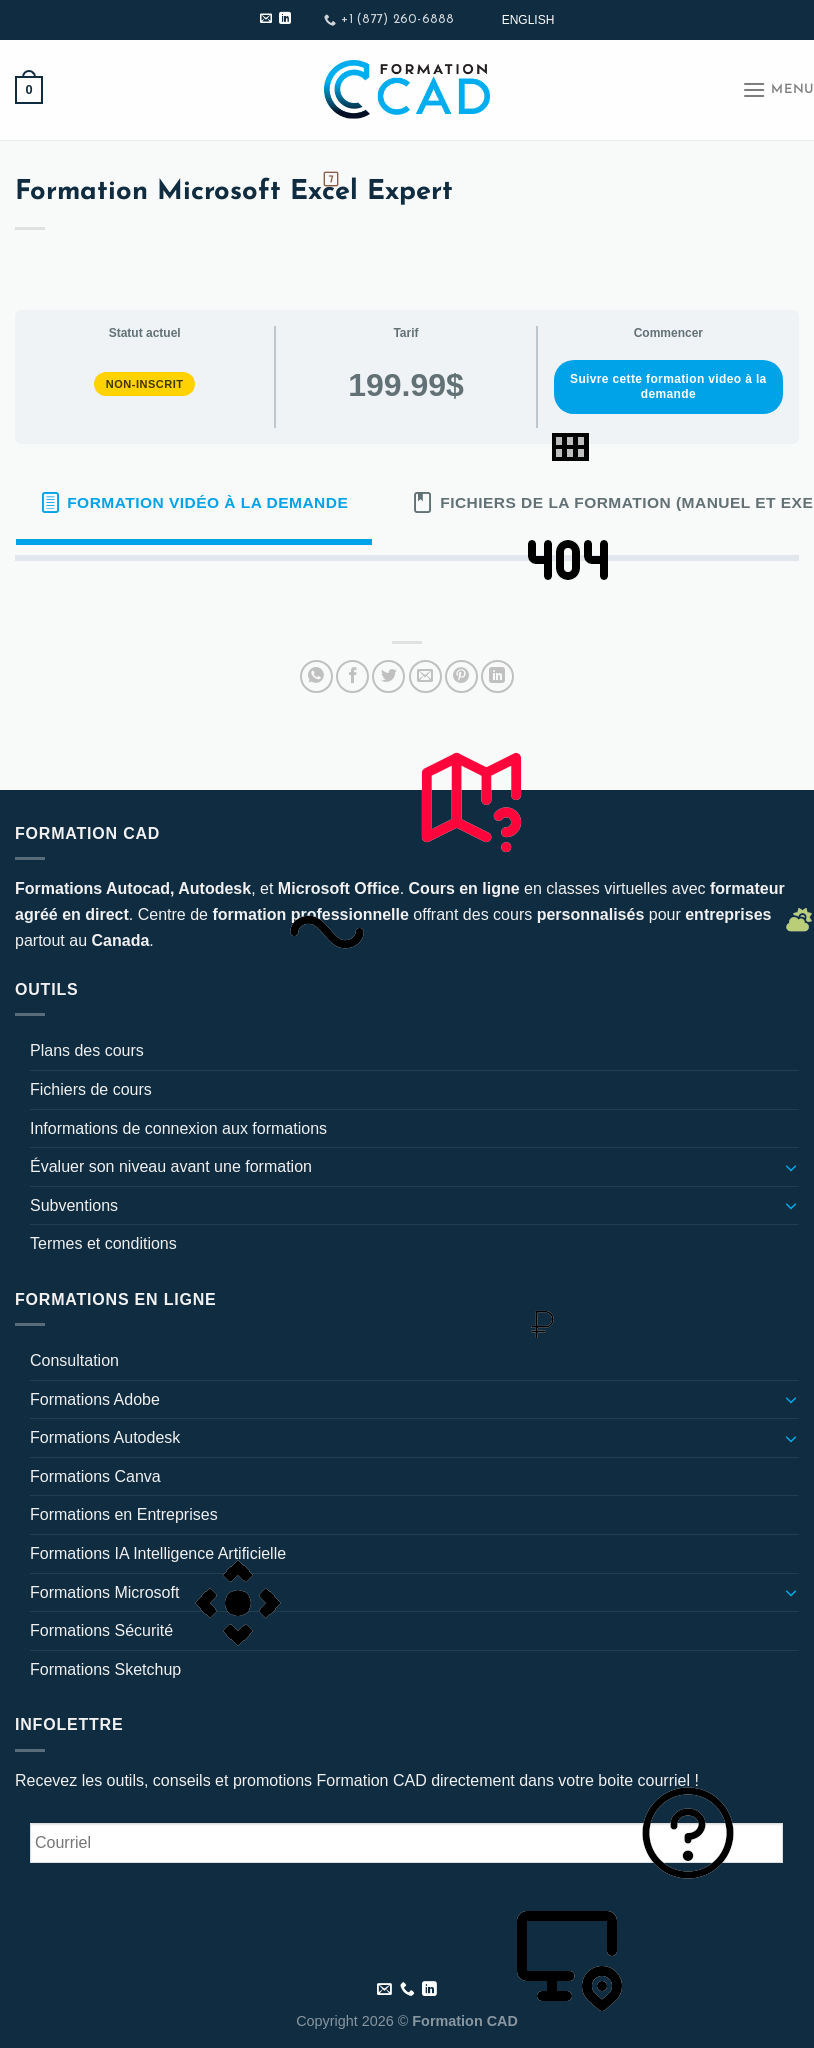 This screenshot has height=2048, width=814. What do you see at coordinates (331, 179) in the screenshot?
I see `select or navigate to item number 7` at bounding box center [331, 179].